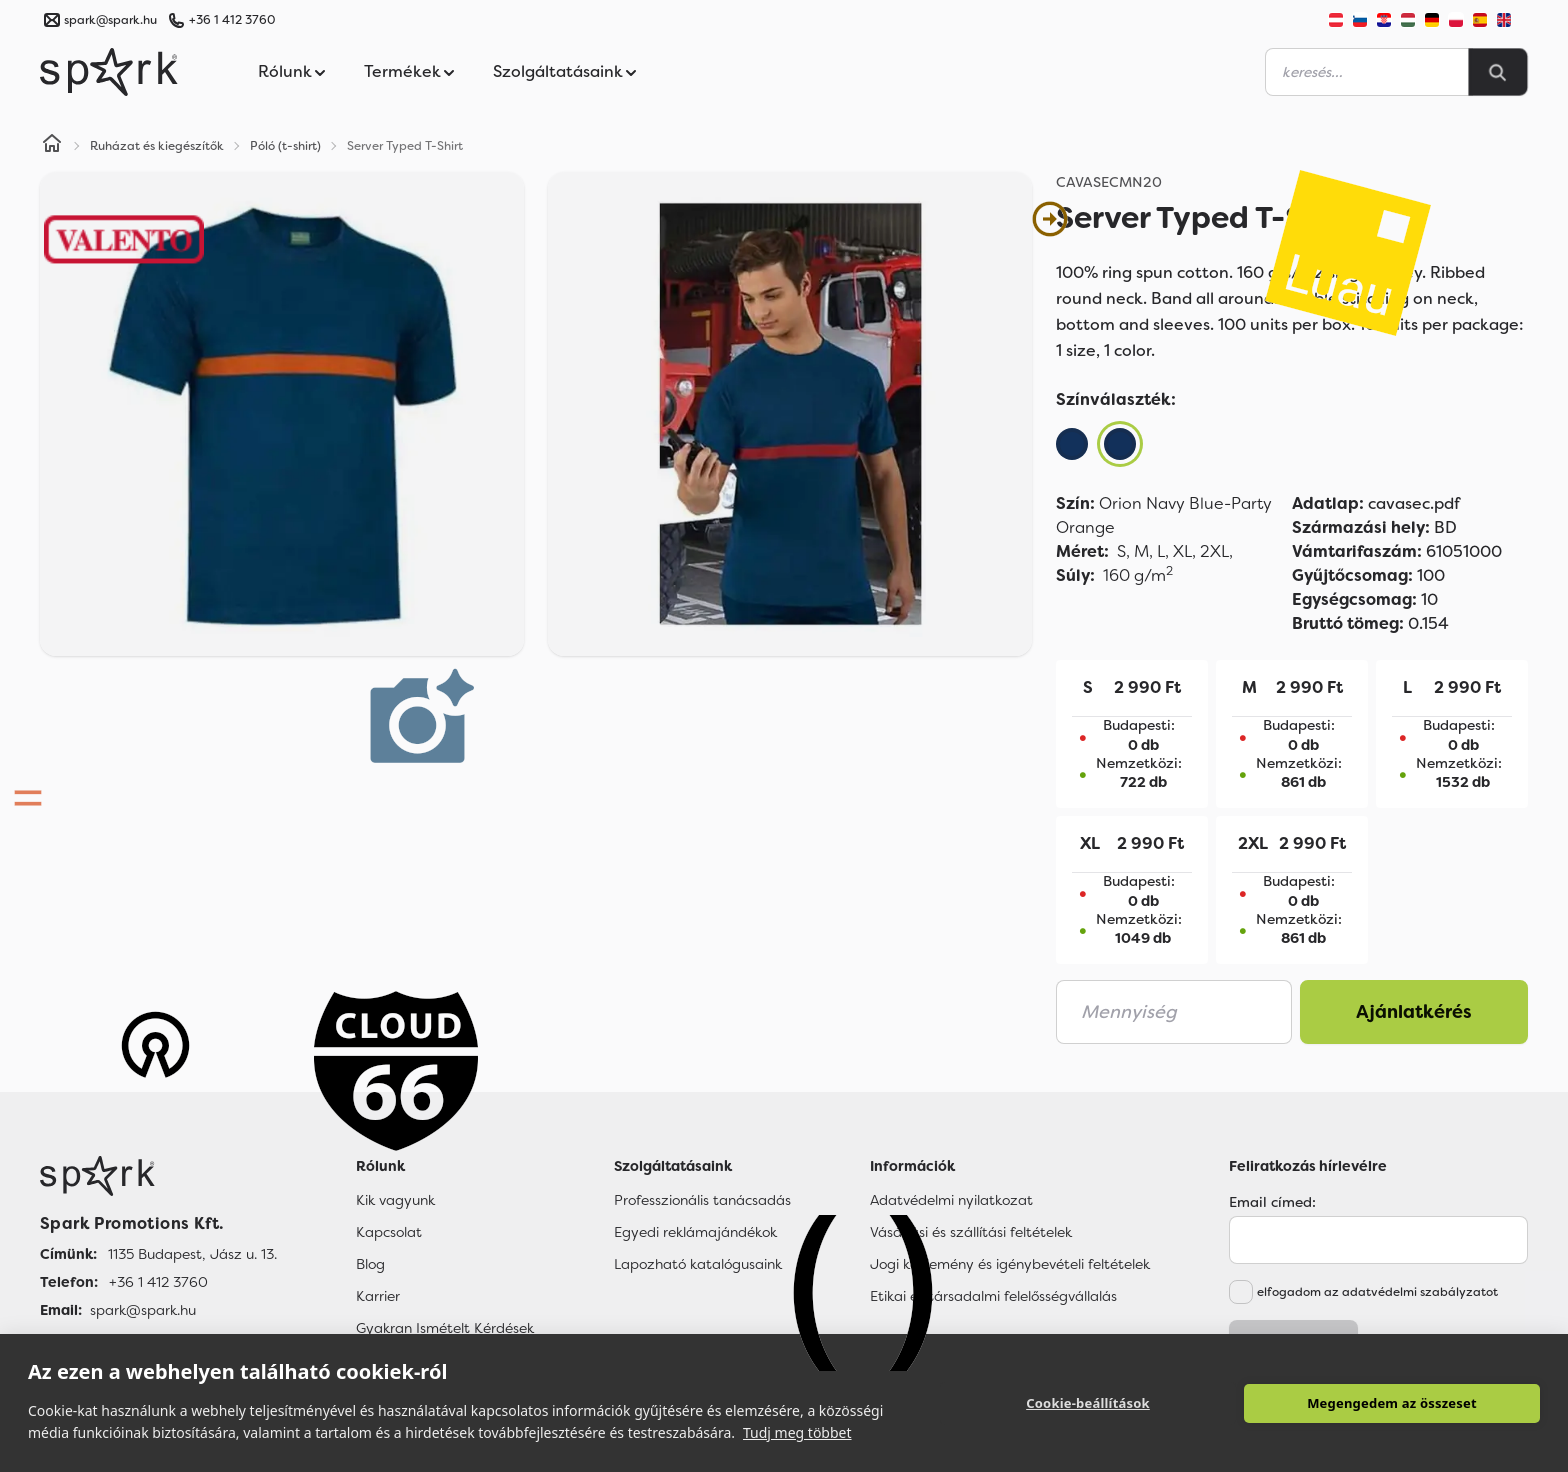 The height and width of the screenshot is (1472, 1568). I want to click on luau programming language logo, so click(1348, 253).